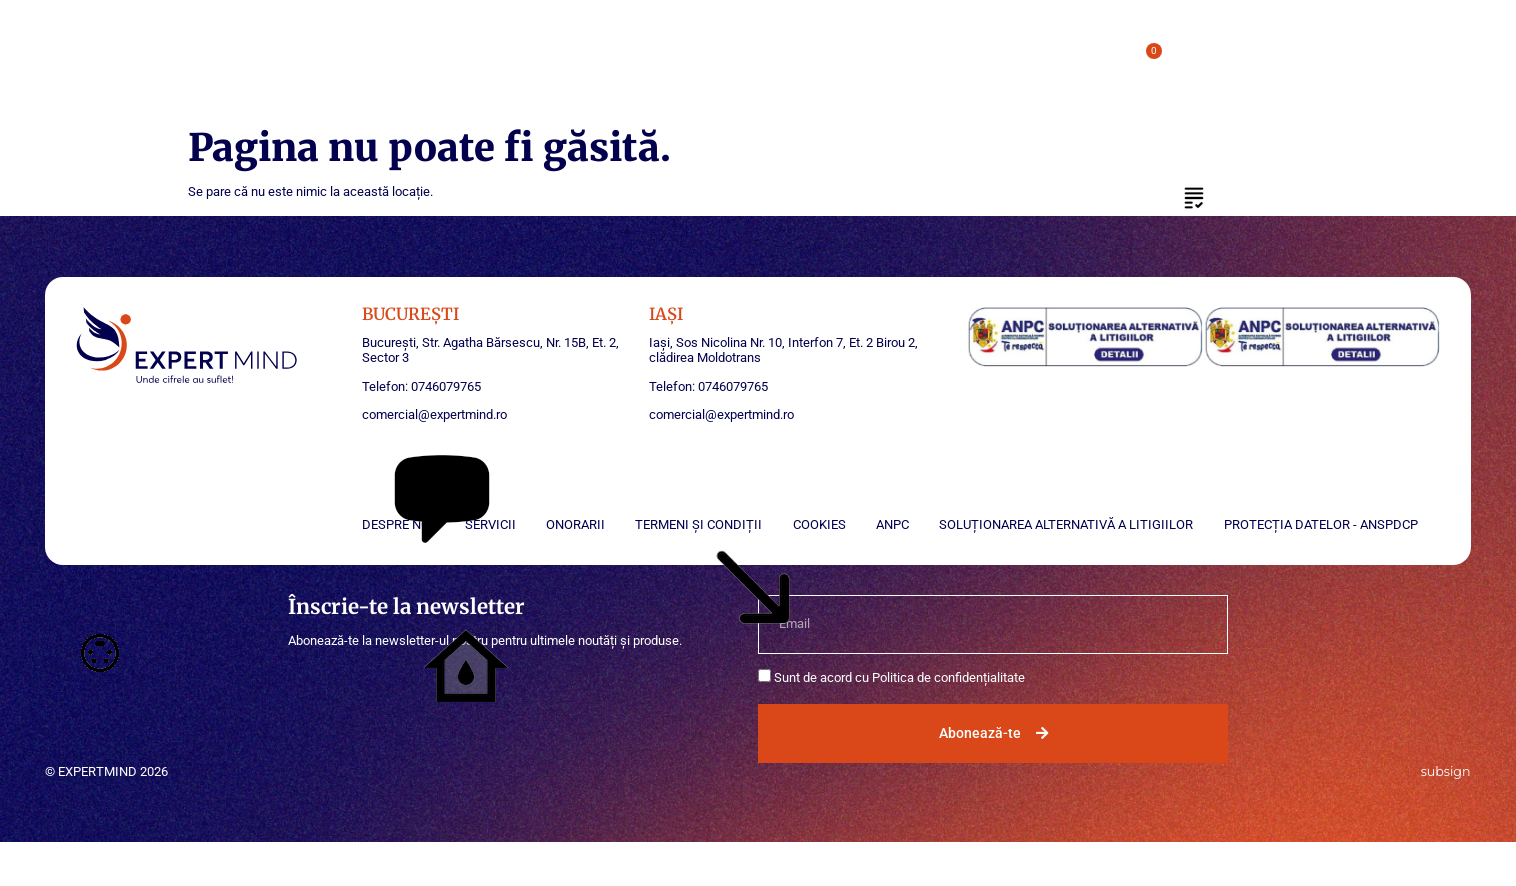 This screenshot has width=1516, height=886. What do you see at coordinates (100, 653) in the screenshot?
I see `configure s-video input settings` at bounding box center [100, 653].